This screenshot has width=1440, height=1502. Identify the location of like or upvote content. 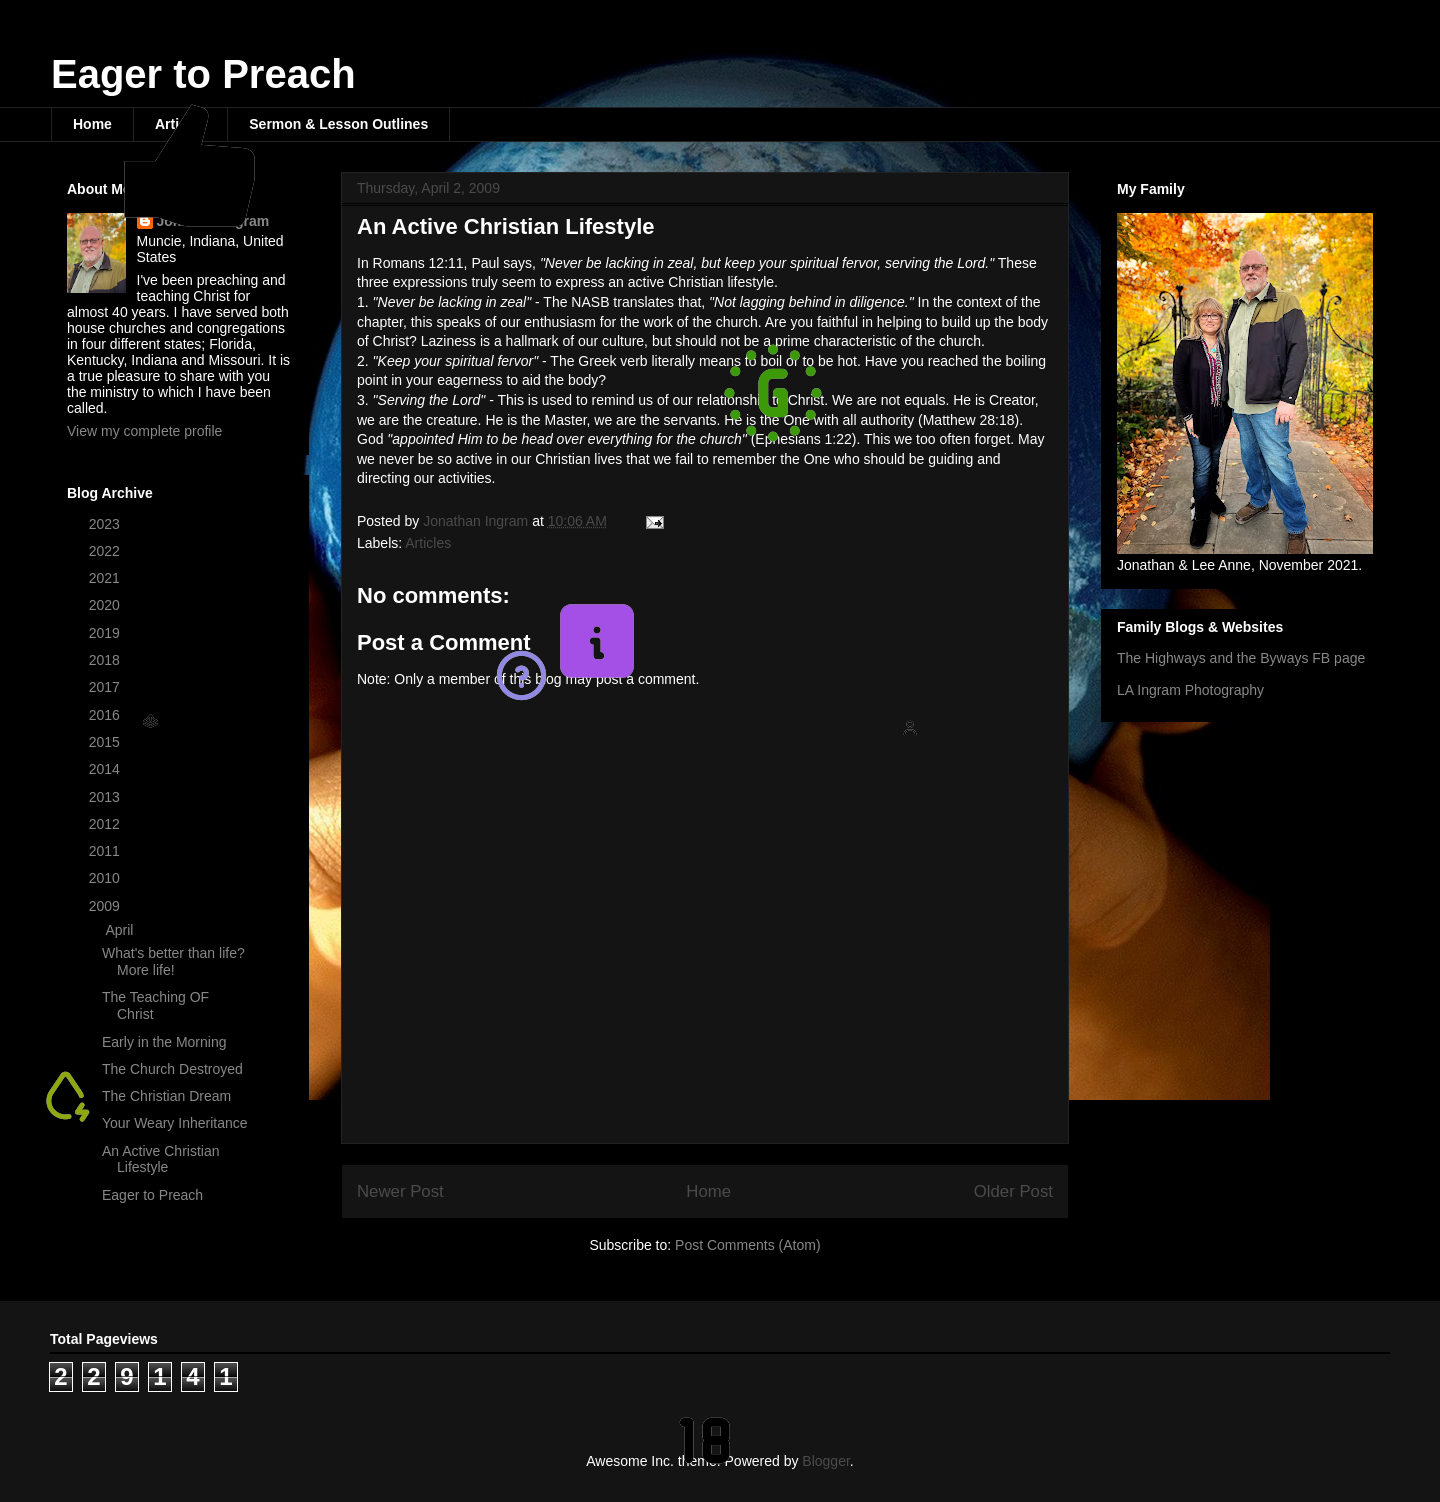
(189, 165).